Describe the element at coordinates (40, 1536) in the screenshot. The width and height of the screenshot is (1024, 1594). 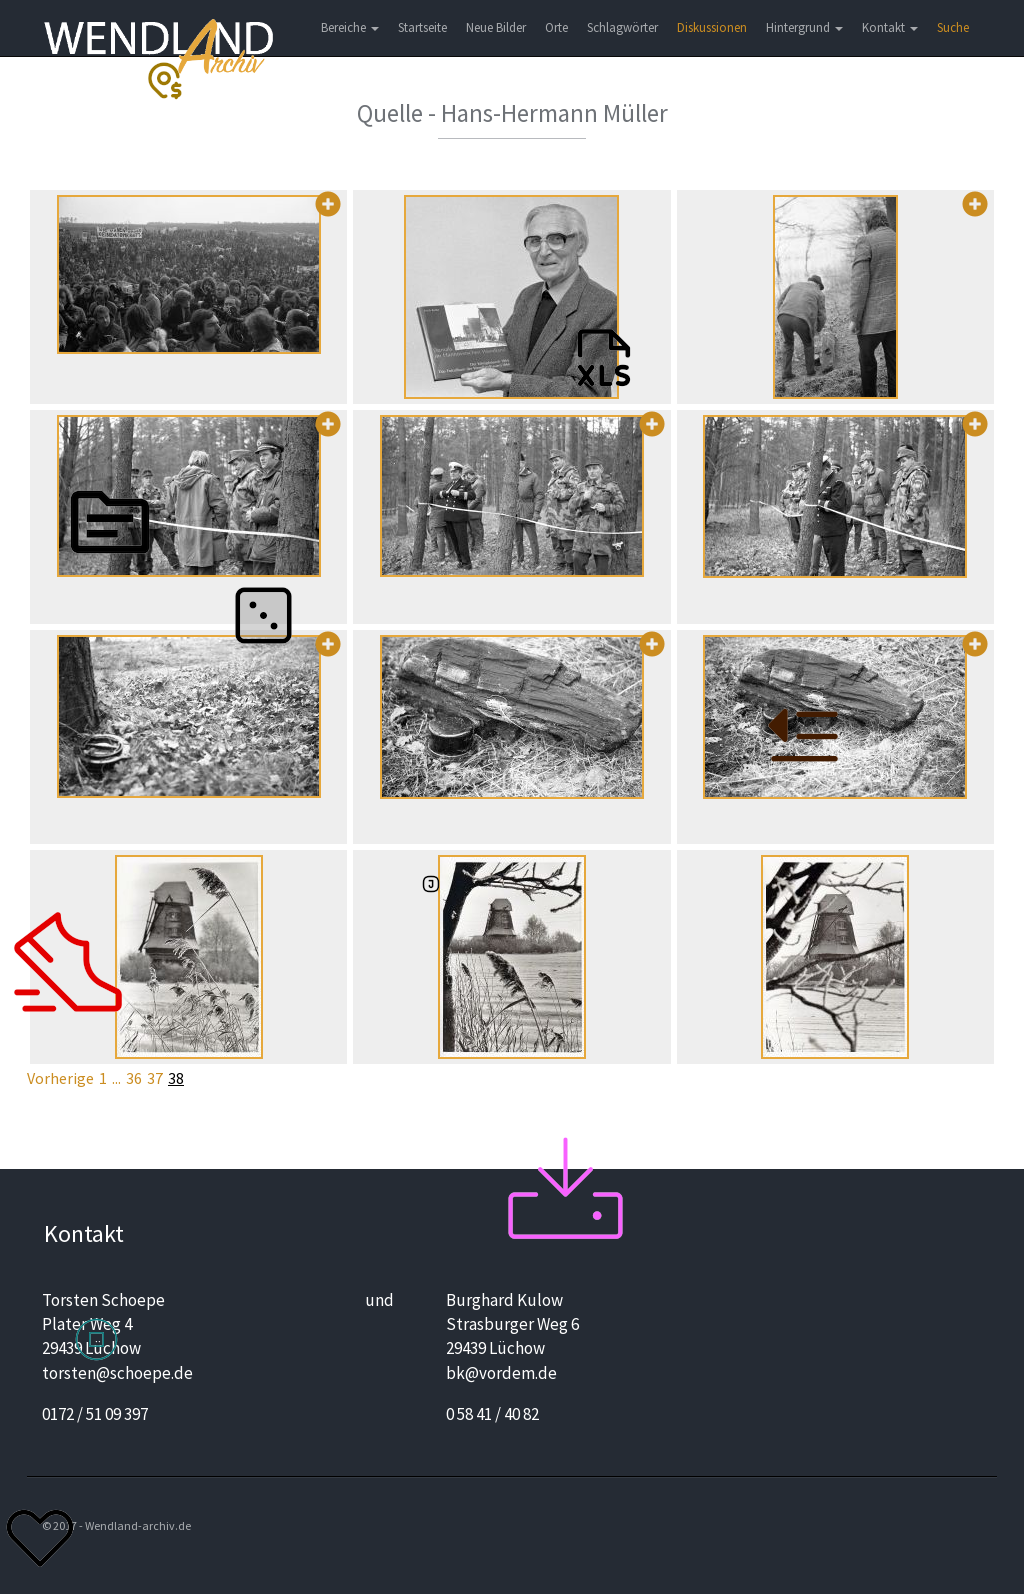
I see `add to favorites` at that location.